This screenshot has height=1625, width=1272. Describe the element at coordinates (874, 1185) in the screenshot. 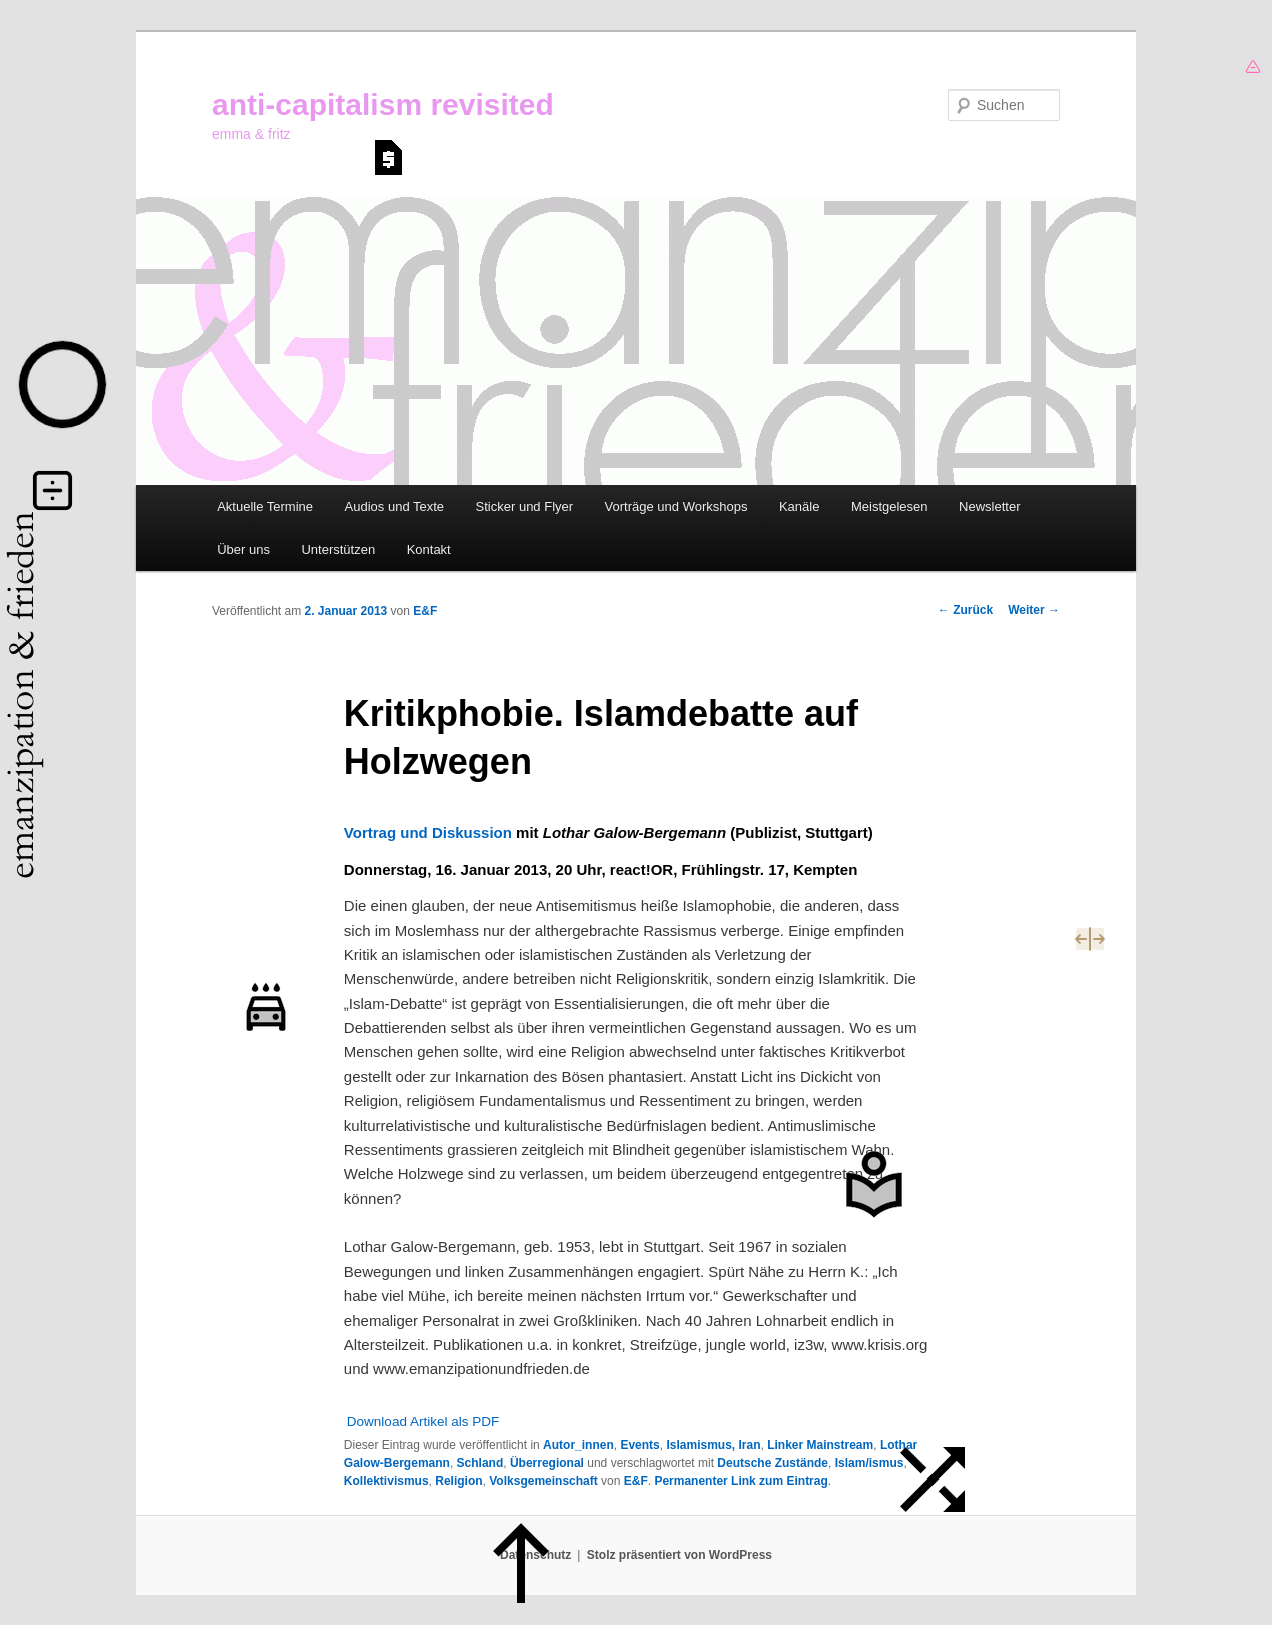

I see `access local library or reading resources` at that location.